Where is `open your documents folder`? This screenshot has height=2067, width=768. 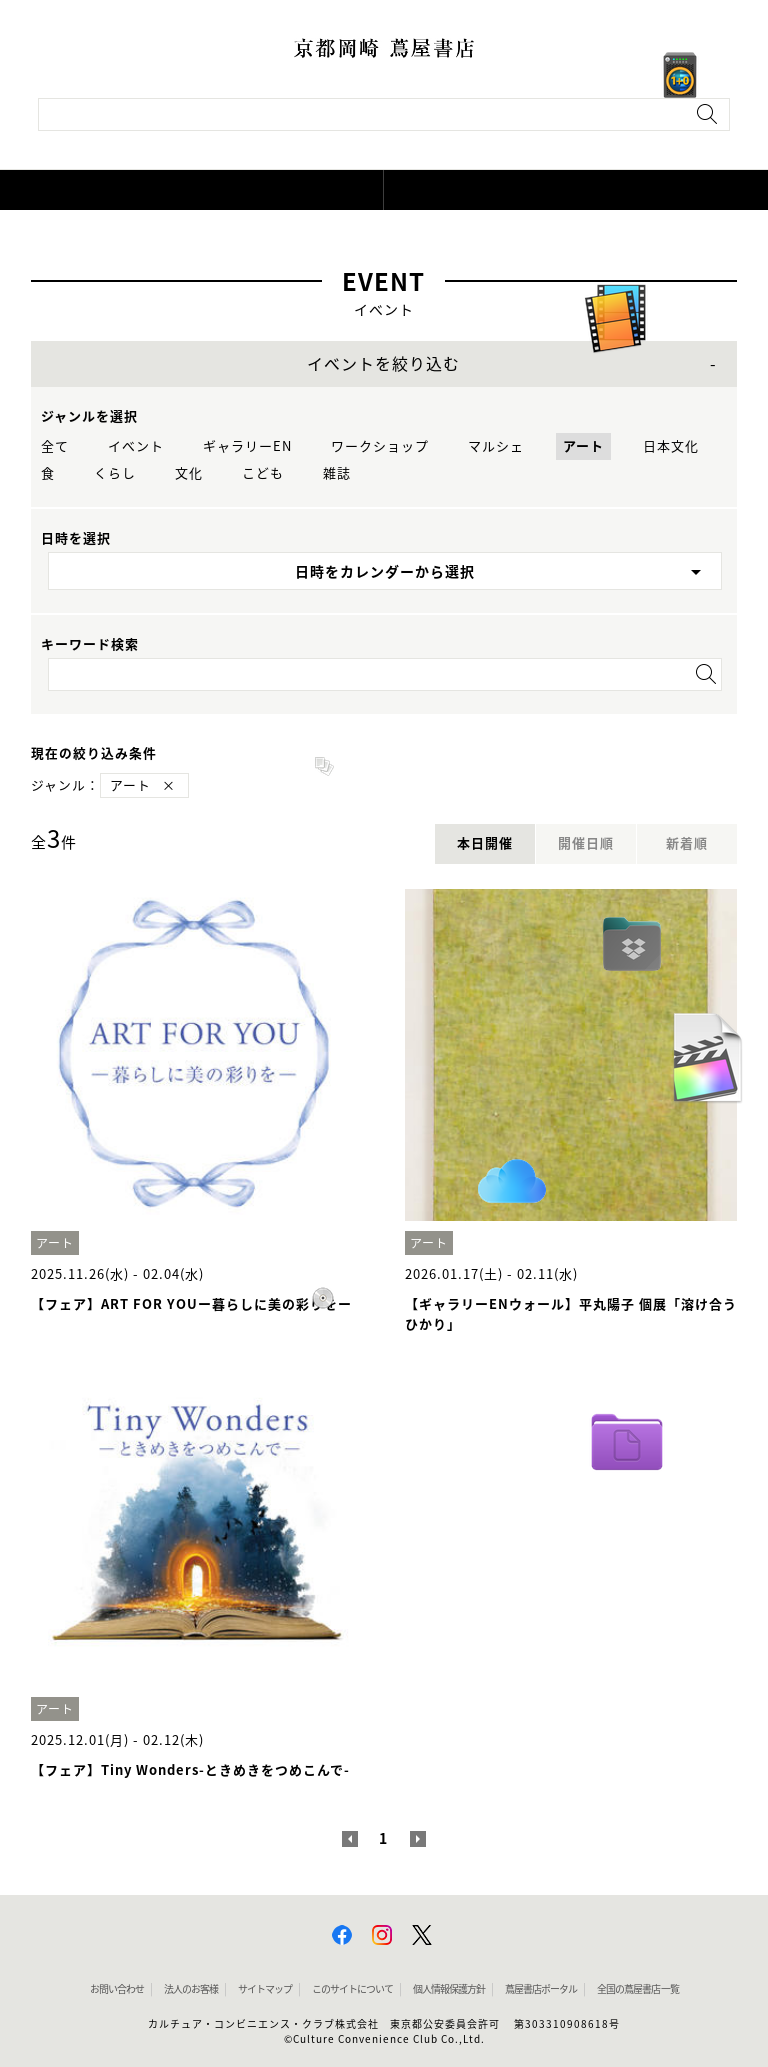 open your documents folder is located at coordinates (627, 1442).